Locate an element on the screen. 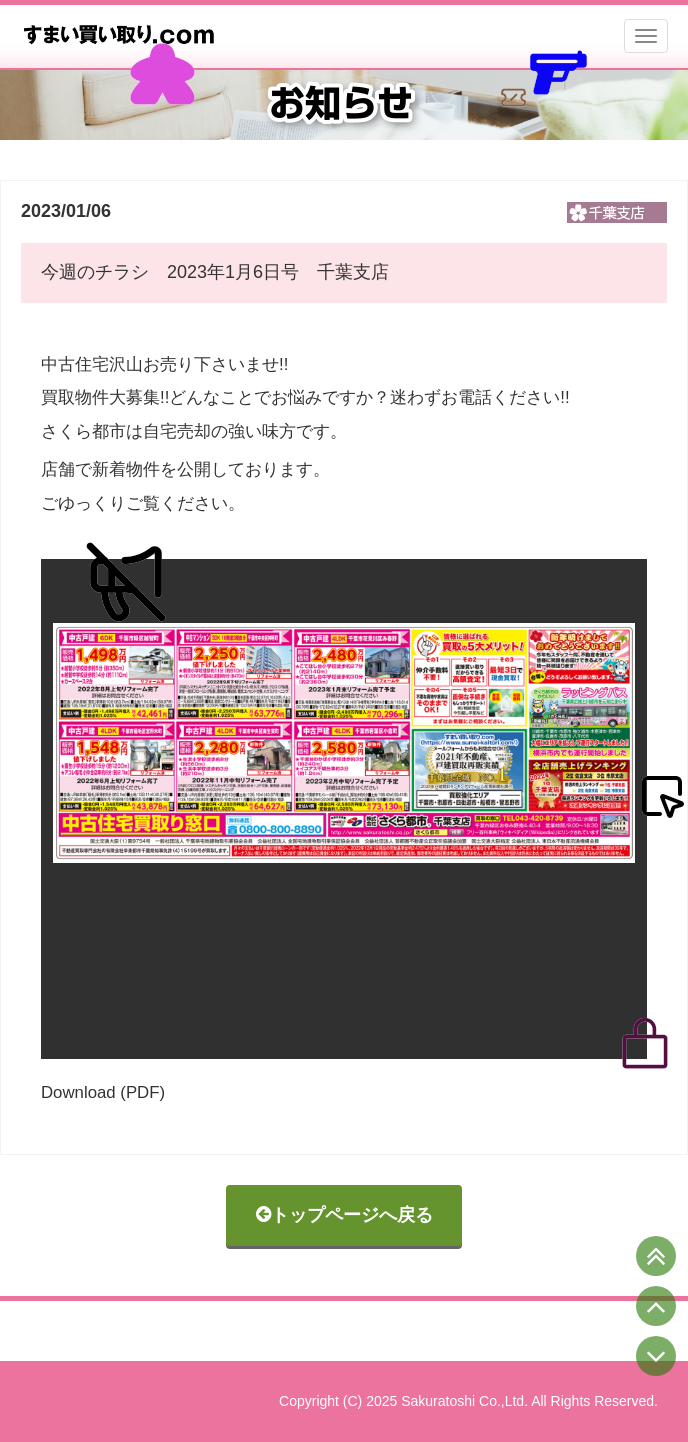 This screenshot has height=1442, width=688. indicates weapon or firearms-related content is located at coordinates (558, 72).